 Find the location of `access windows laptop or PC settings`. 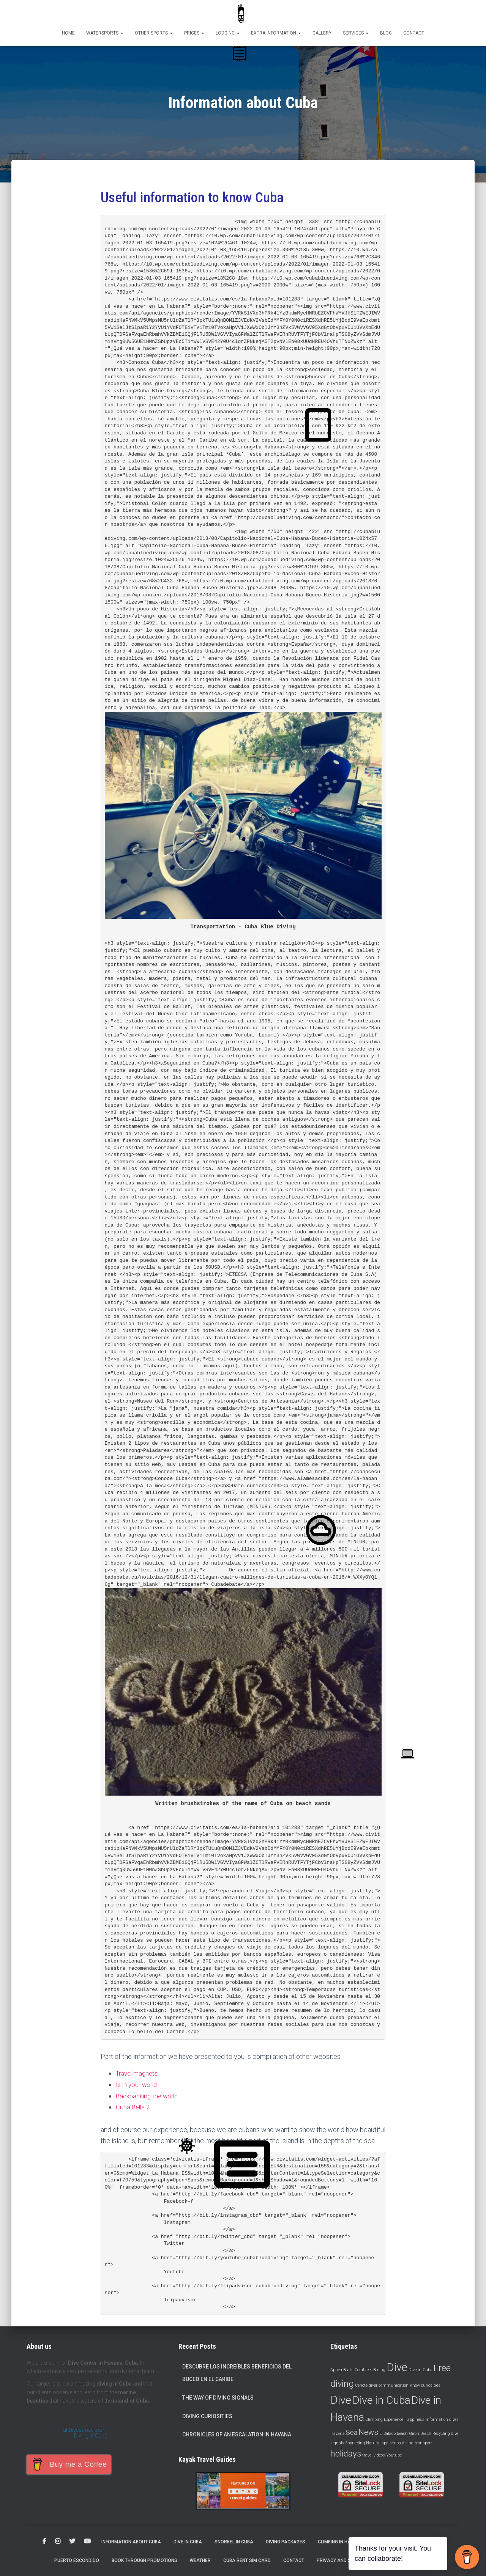

access windows laptop or PC settings is located at coordinates (407, 1754).